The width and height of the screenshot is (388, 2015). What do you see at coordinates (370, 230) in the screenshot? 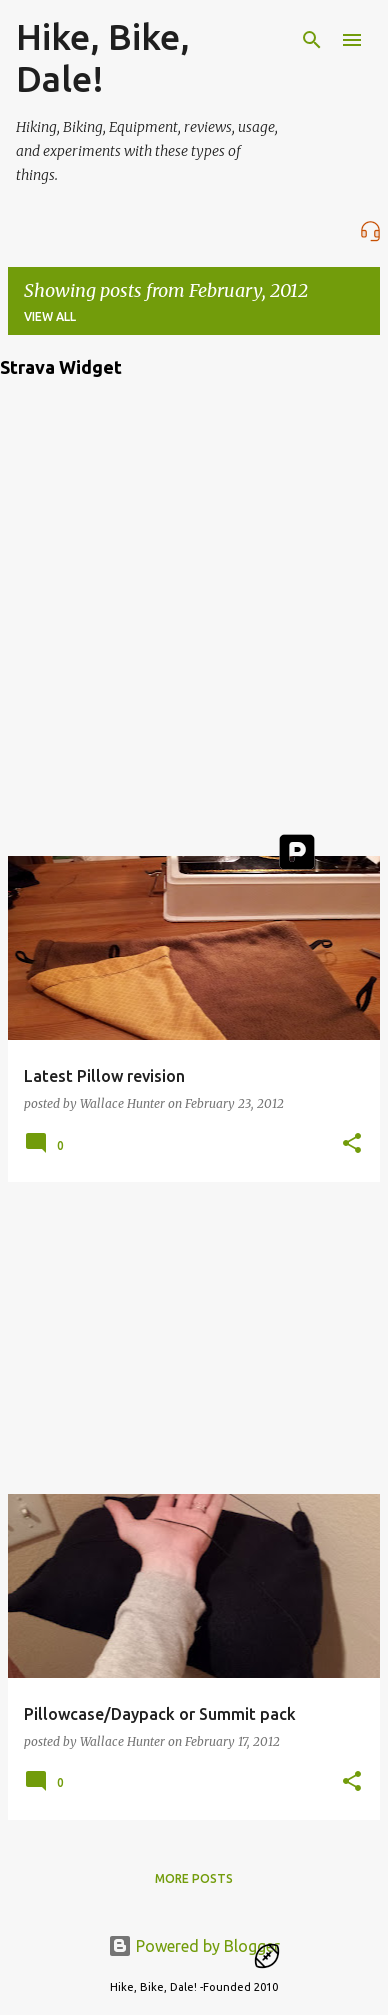
I see `contact customer support` at bounding box center [370, 230].